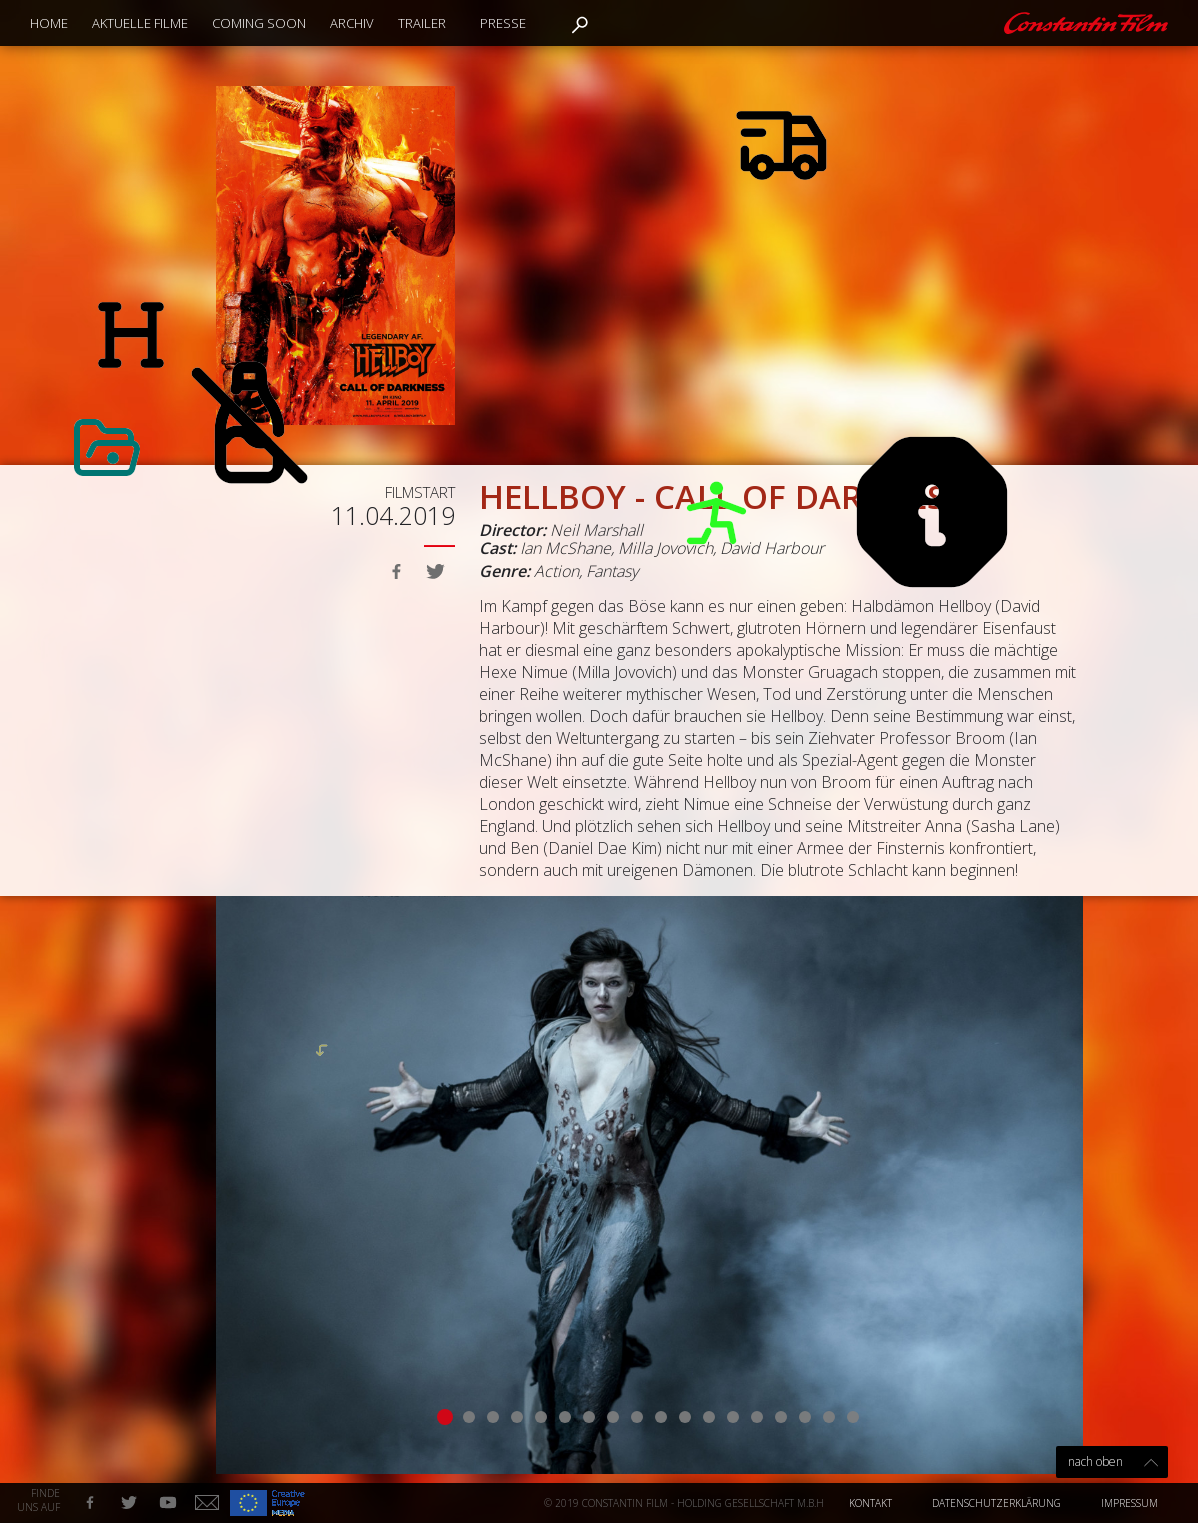 The height and width of the screenshot is (1523, 1198). Describe the element at coordinates (783, 145) in the screenshot. I see `track your delivery status` at that location.